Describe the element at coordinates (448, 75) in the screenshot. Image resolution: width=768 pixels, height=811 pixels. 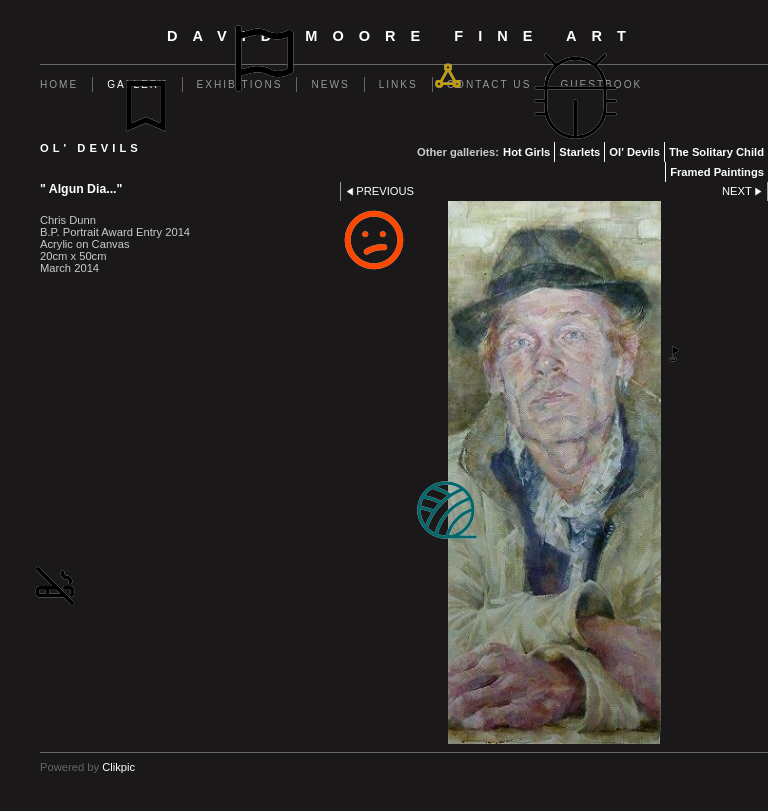
I see `create a triangle shape in vector editing mode` at that location.